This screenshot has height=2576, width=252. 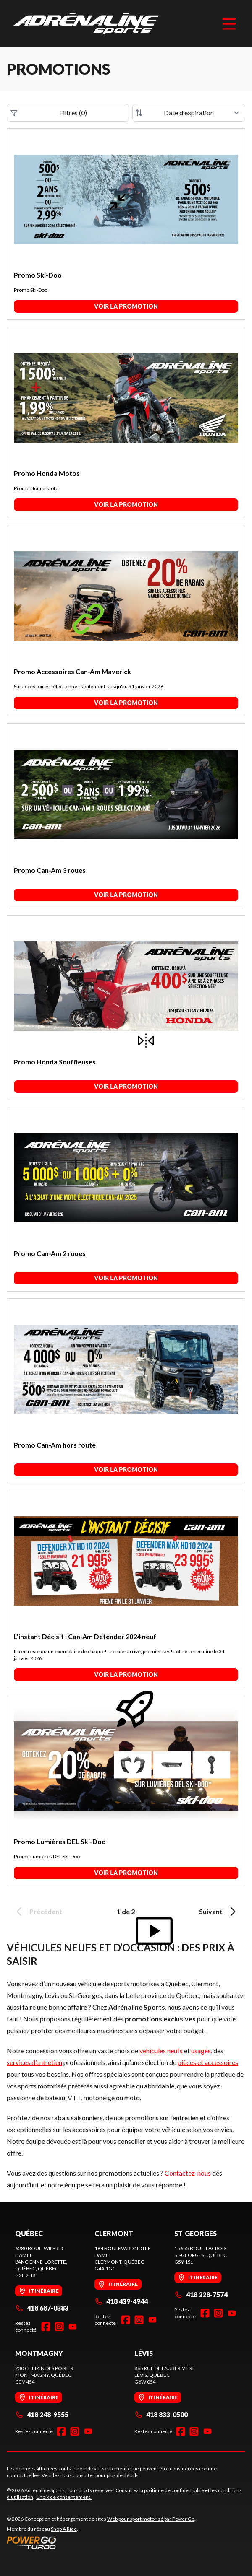 What do you see at coordinates (118, 202) in the screenshot?
I see `minimize or collapse the current window` at bounding box center [118, 202].